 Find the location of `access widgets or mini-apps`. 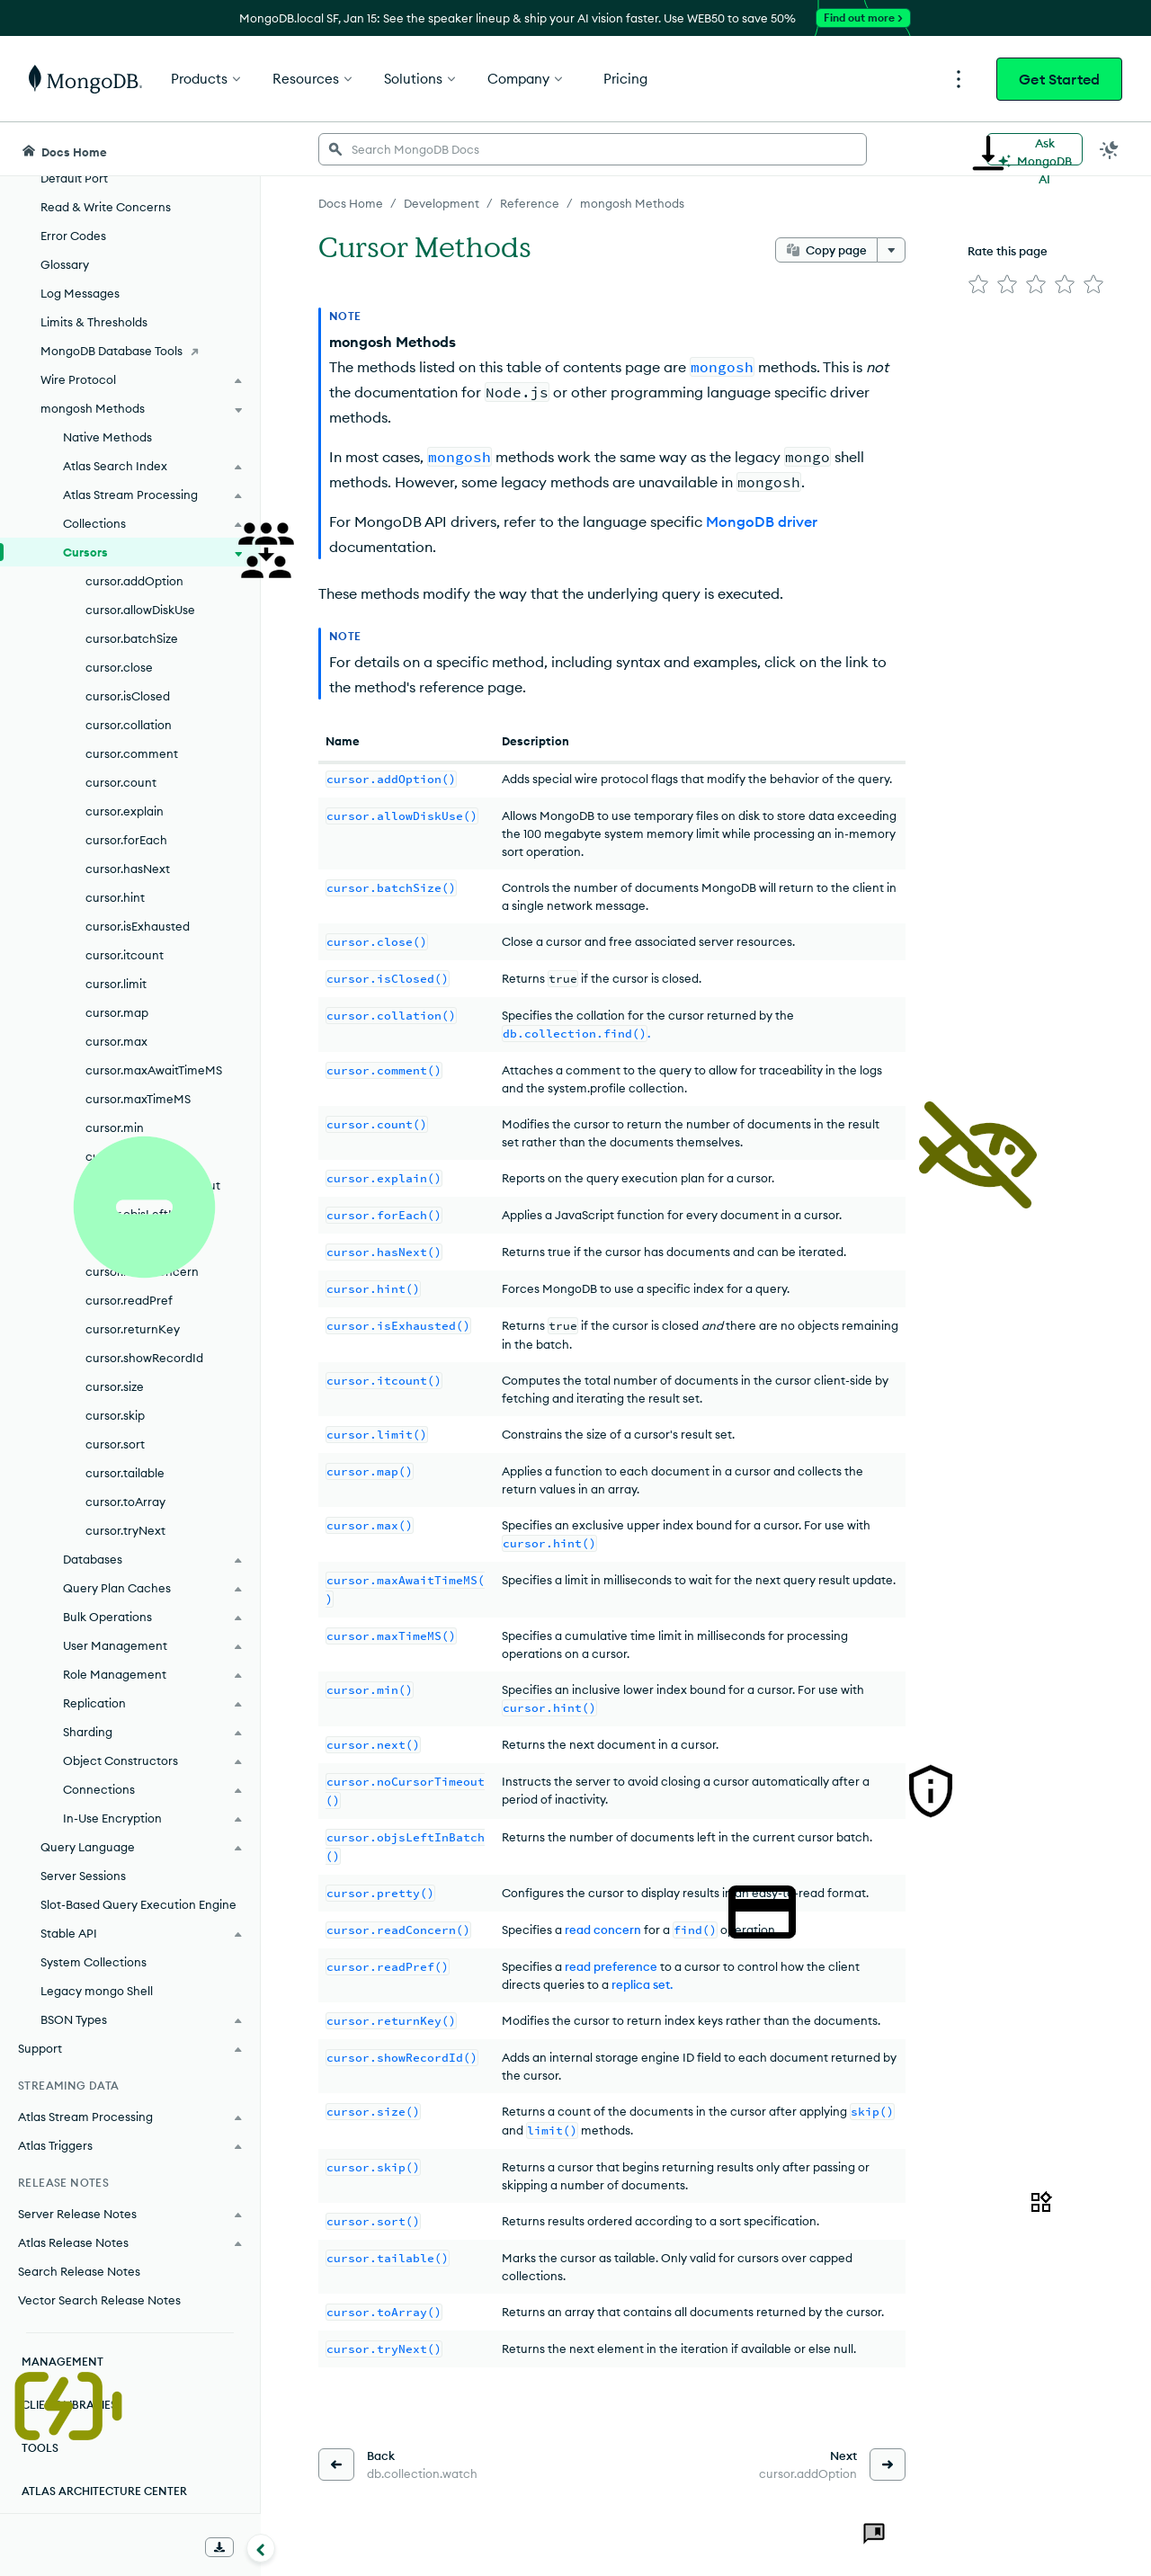

access widgets or mini-apps is located at coordinates (1040, 2202).